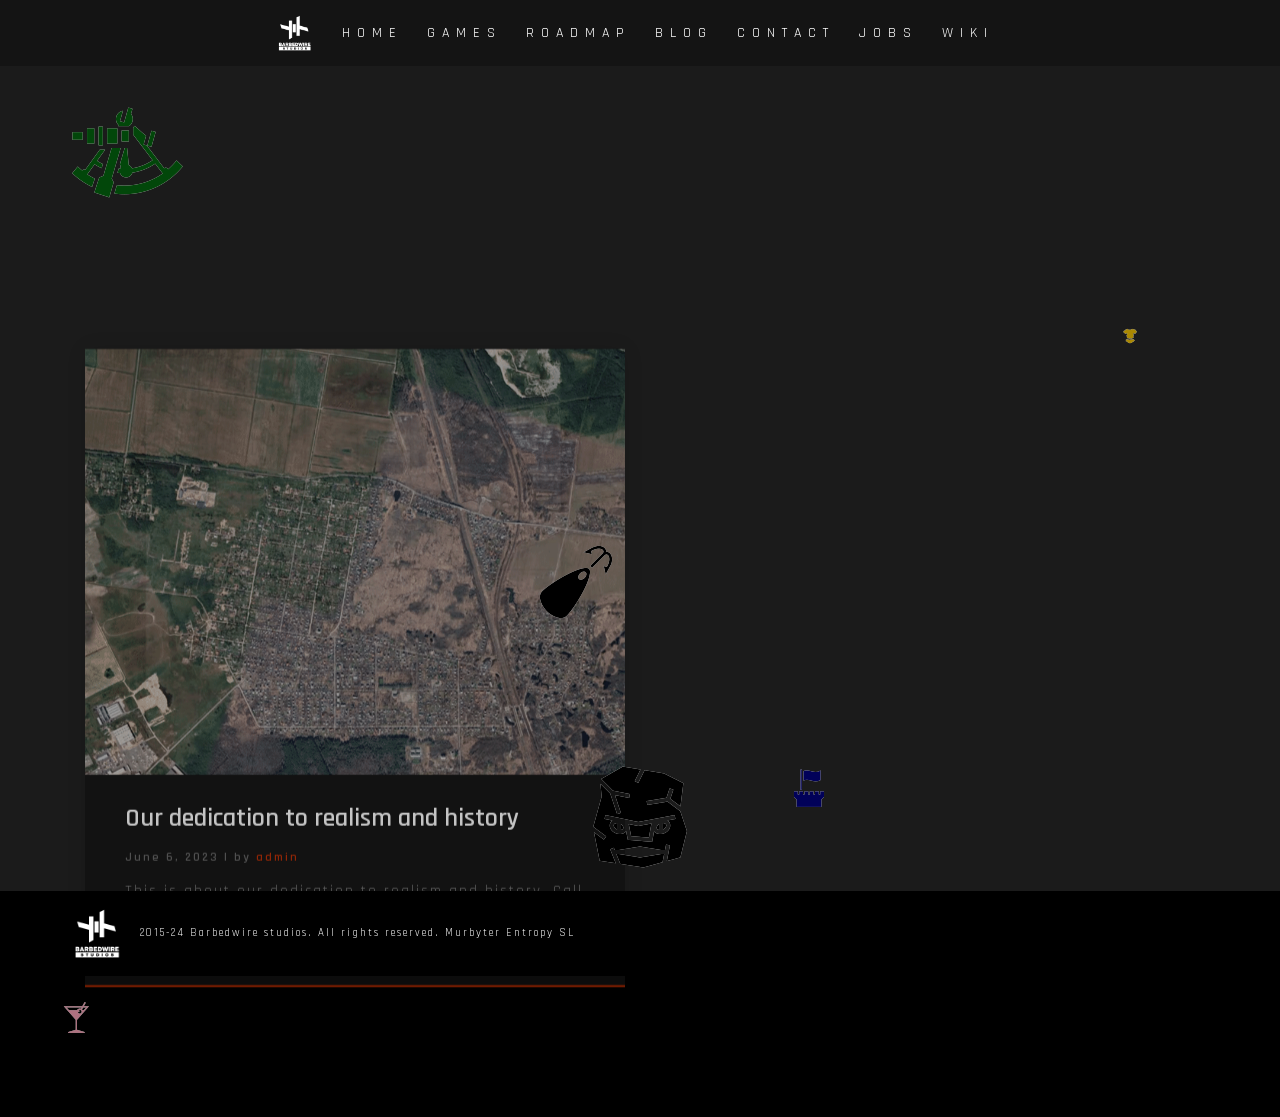  I want to click on equip fur armor or primitive clothing, so click(1130, 336).